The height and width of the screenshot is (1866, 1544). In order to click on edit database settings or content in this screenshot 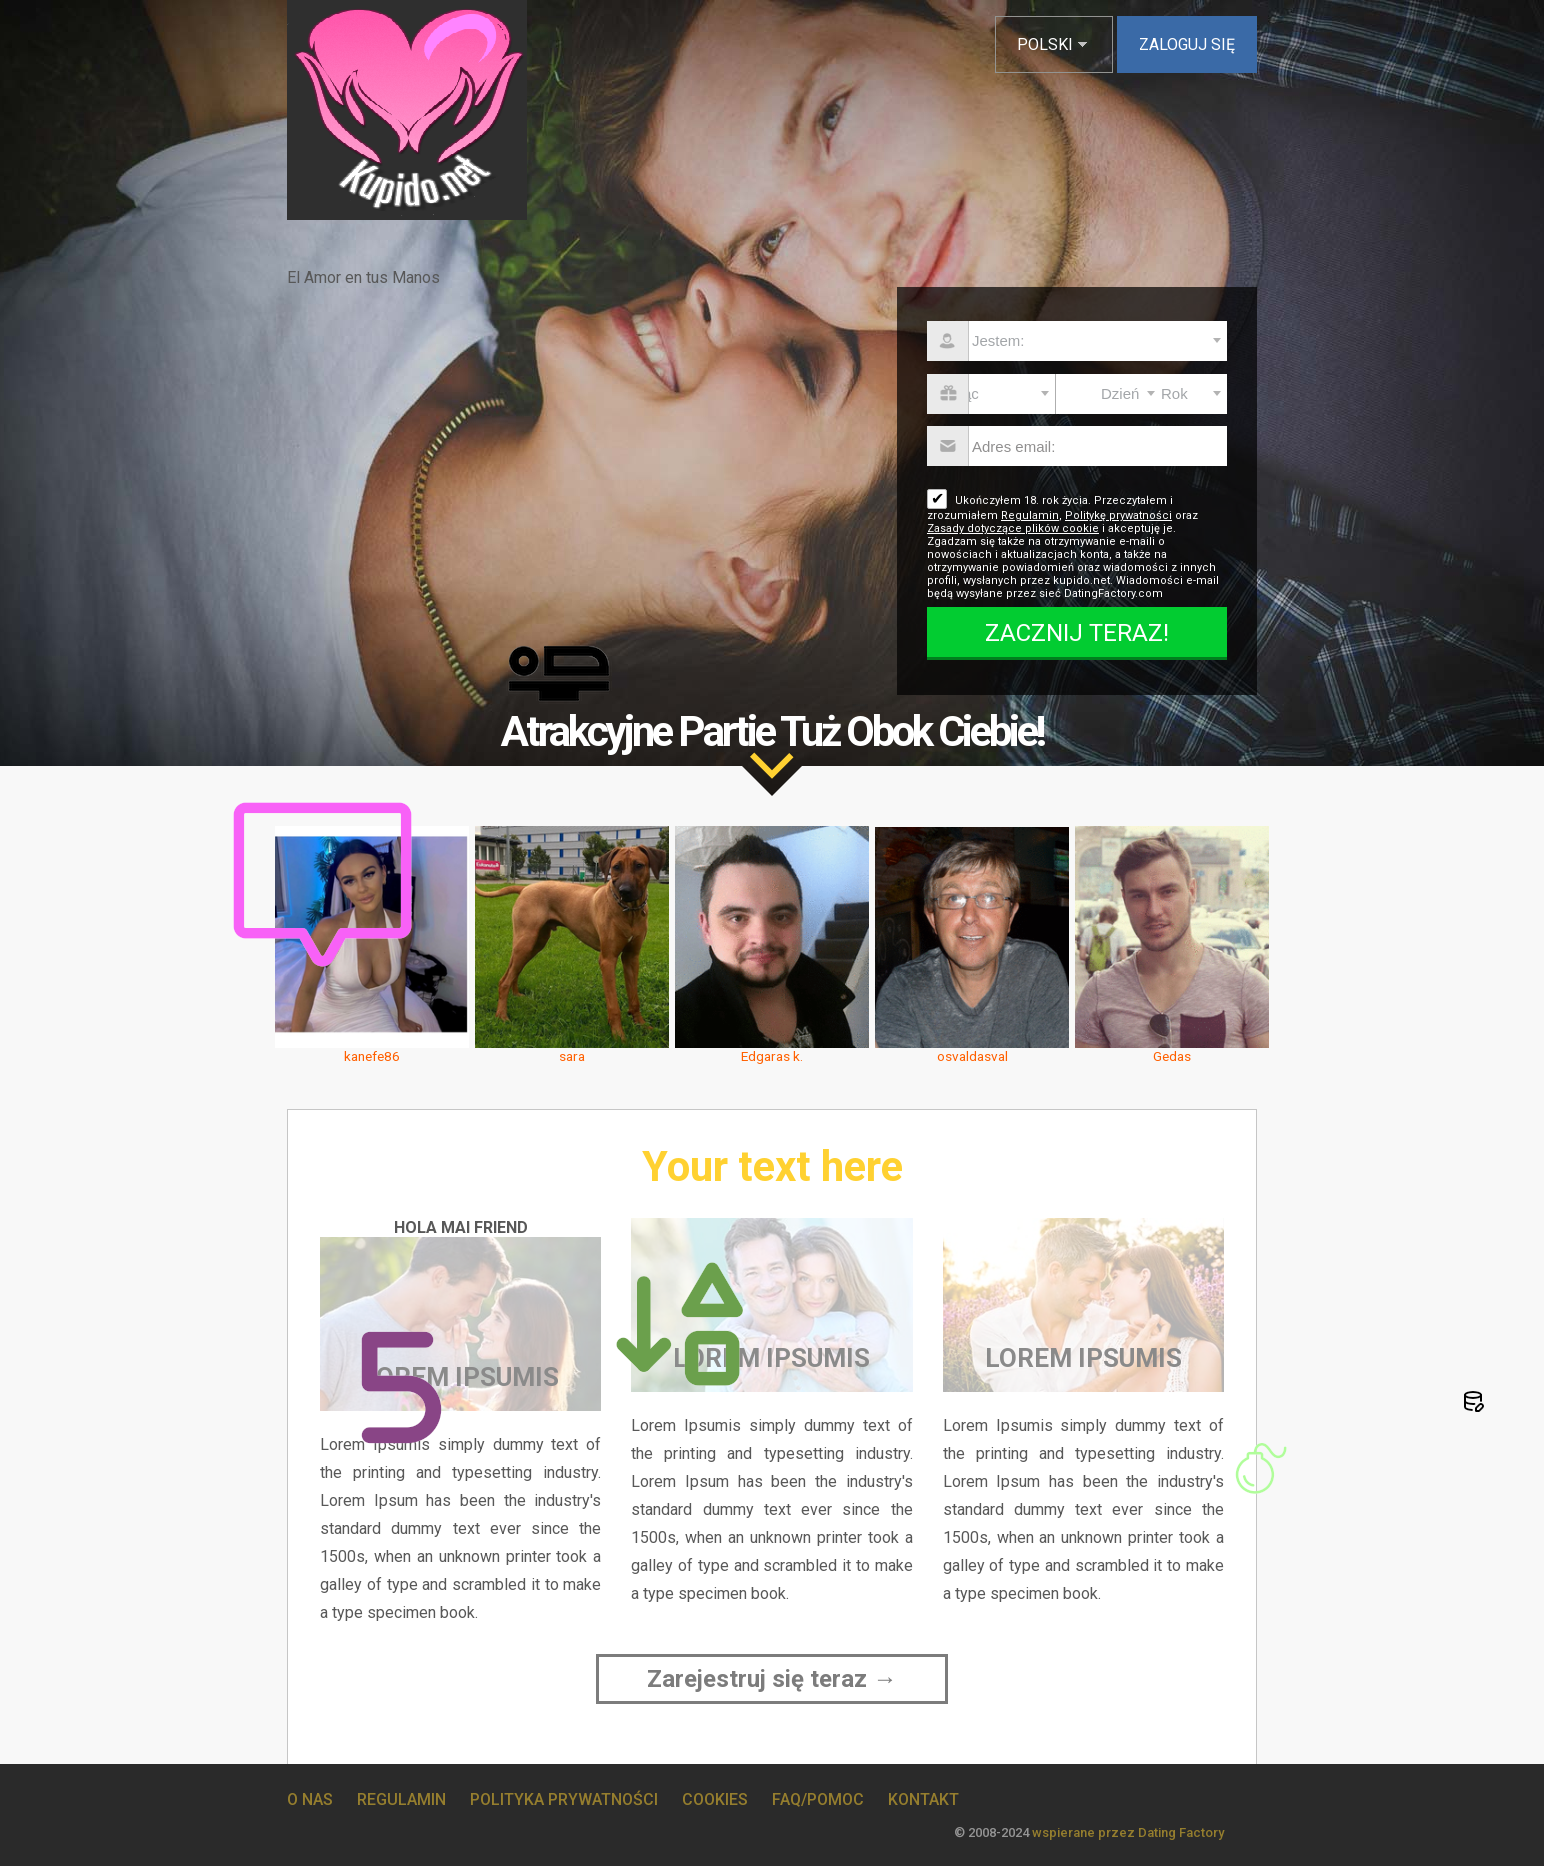, I will do `click(1473, 1401)`.